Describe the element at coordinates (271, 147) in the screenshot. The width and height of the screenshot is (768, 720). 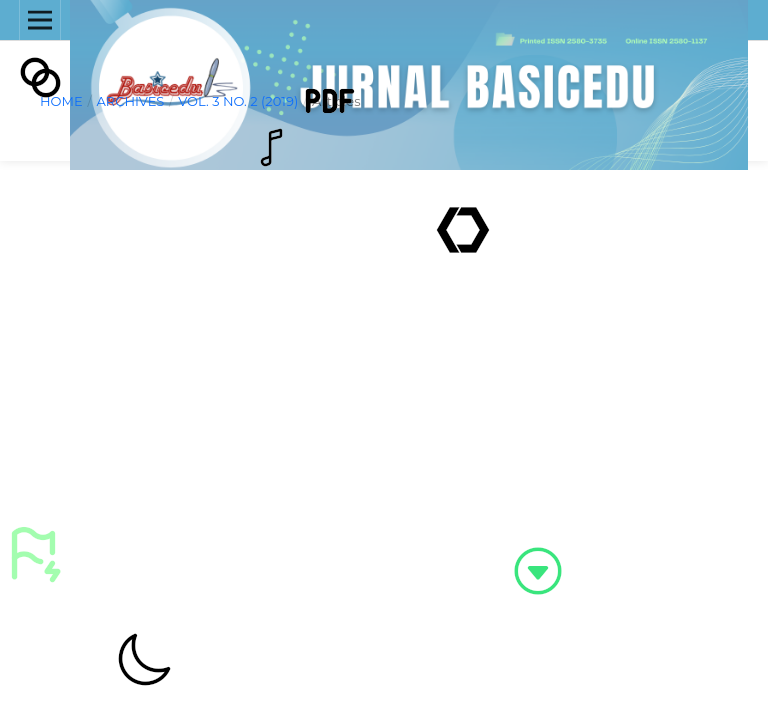
I see `play or access music` at that location.